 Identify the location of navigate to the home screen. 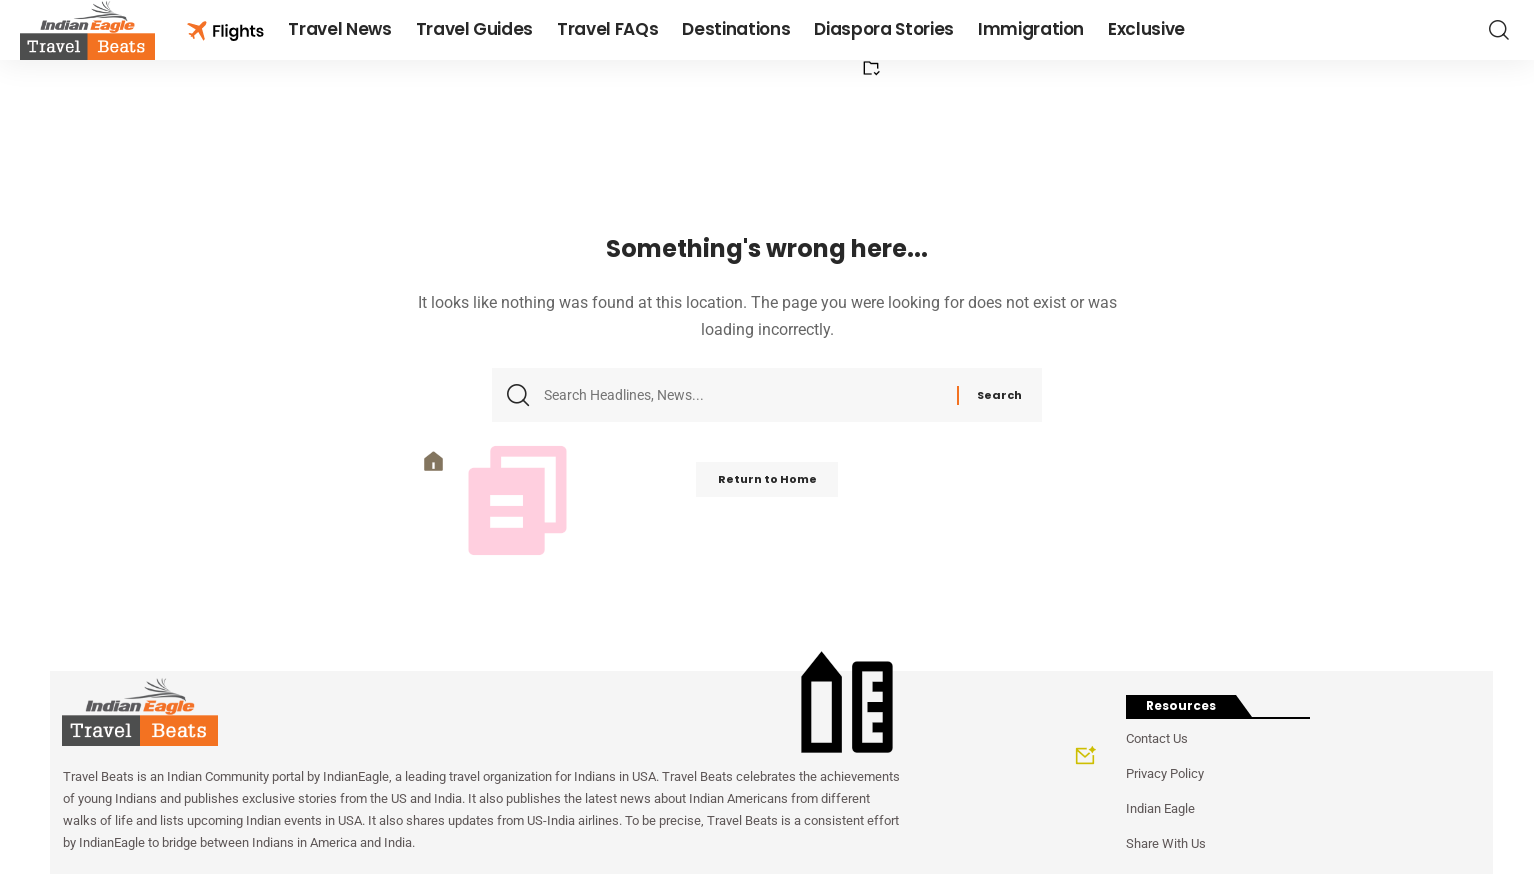
(433, 461).